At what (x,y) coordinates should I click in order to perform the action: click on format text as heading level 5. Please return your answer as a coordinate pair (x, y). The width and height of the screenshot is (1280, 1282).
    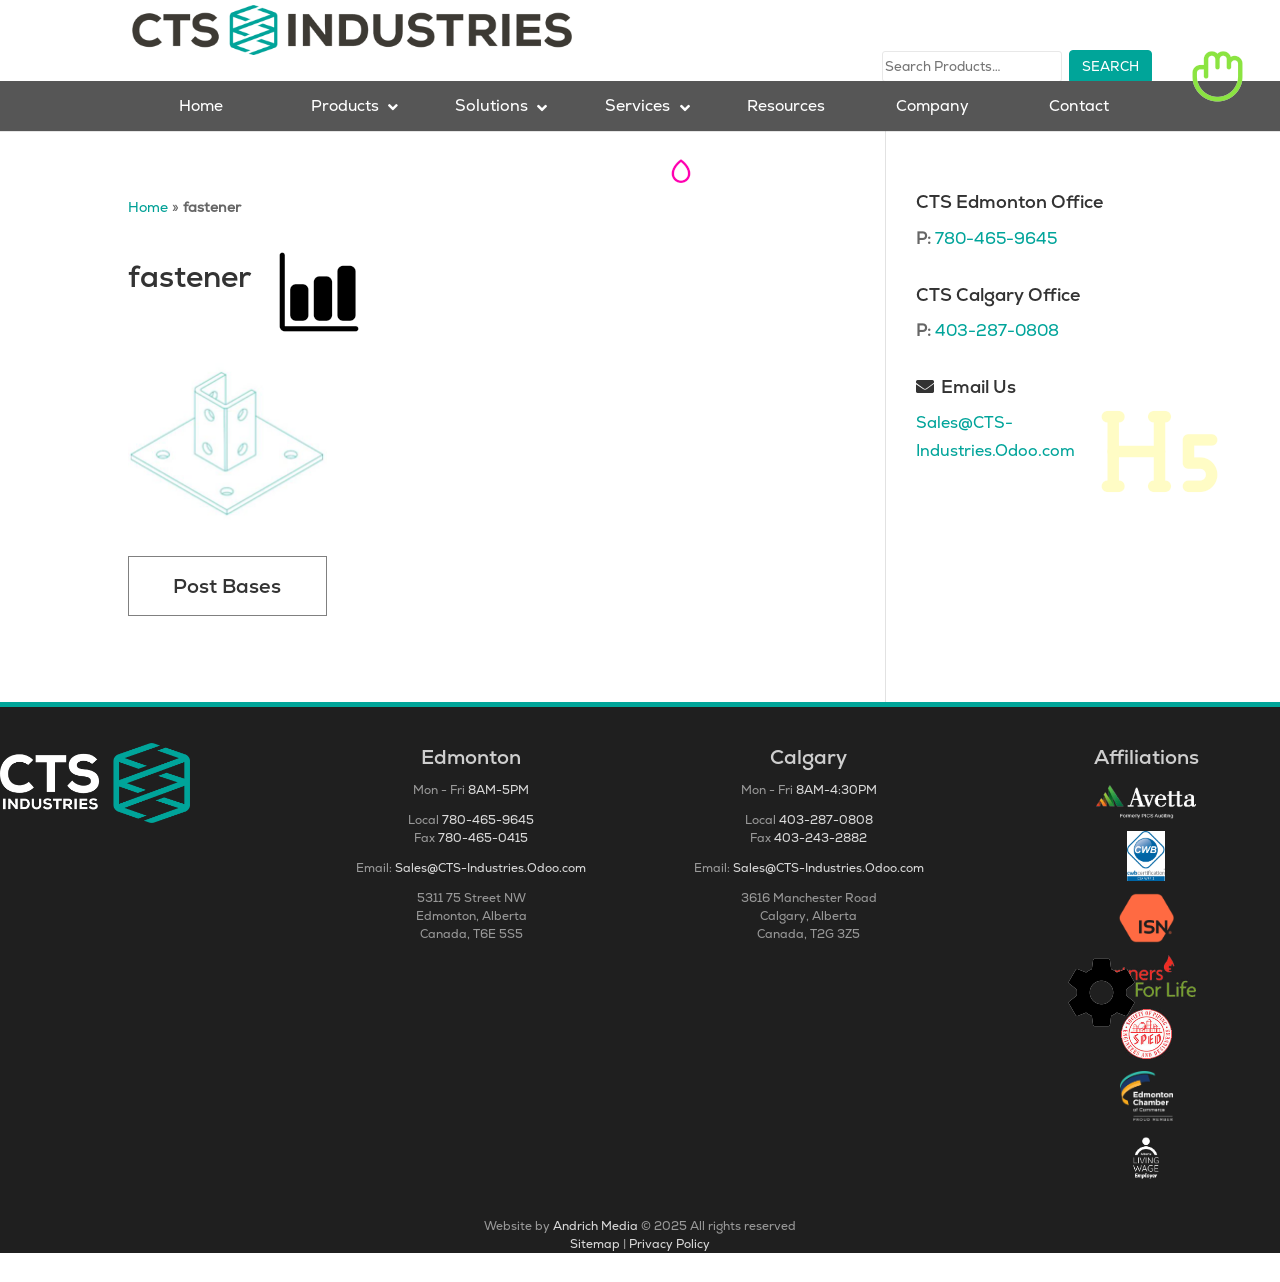
    Looking at the image, I should click on (1159, 451).